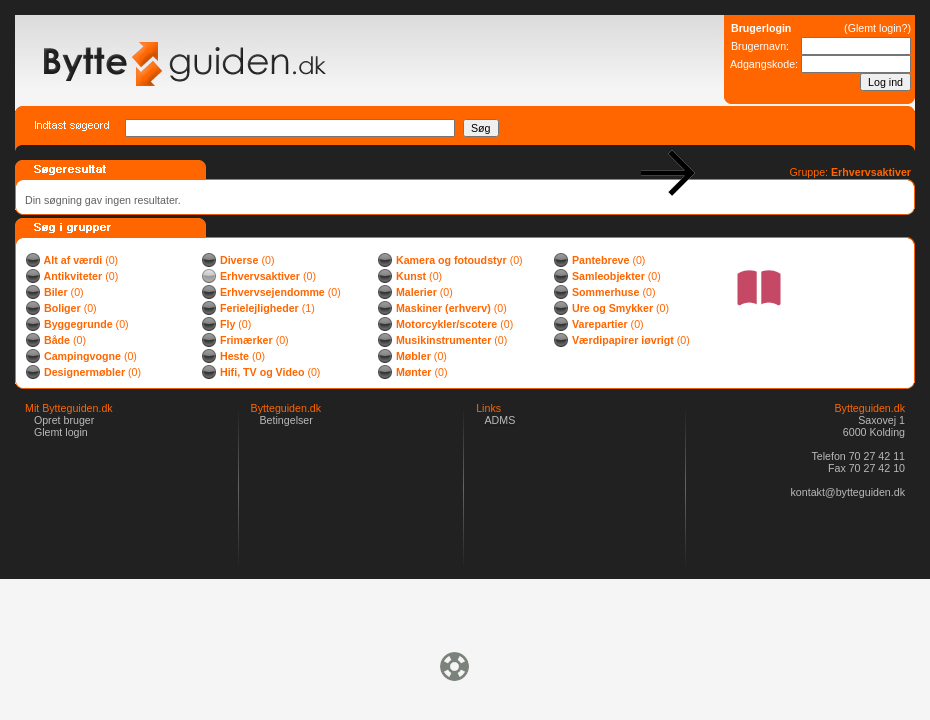 Image resolution: width=930 pixels, height=720 pixels. What do you see at coordinates (759, 288) in the screenshot?
I see `open your library or reading list` at bounding box center [759, 288].